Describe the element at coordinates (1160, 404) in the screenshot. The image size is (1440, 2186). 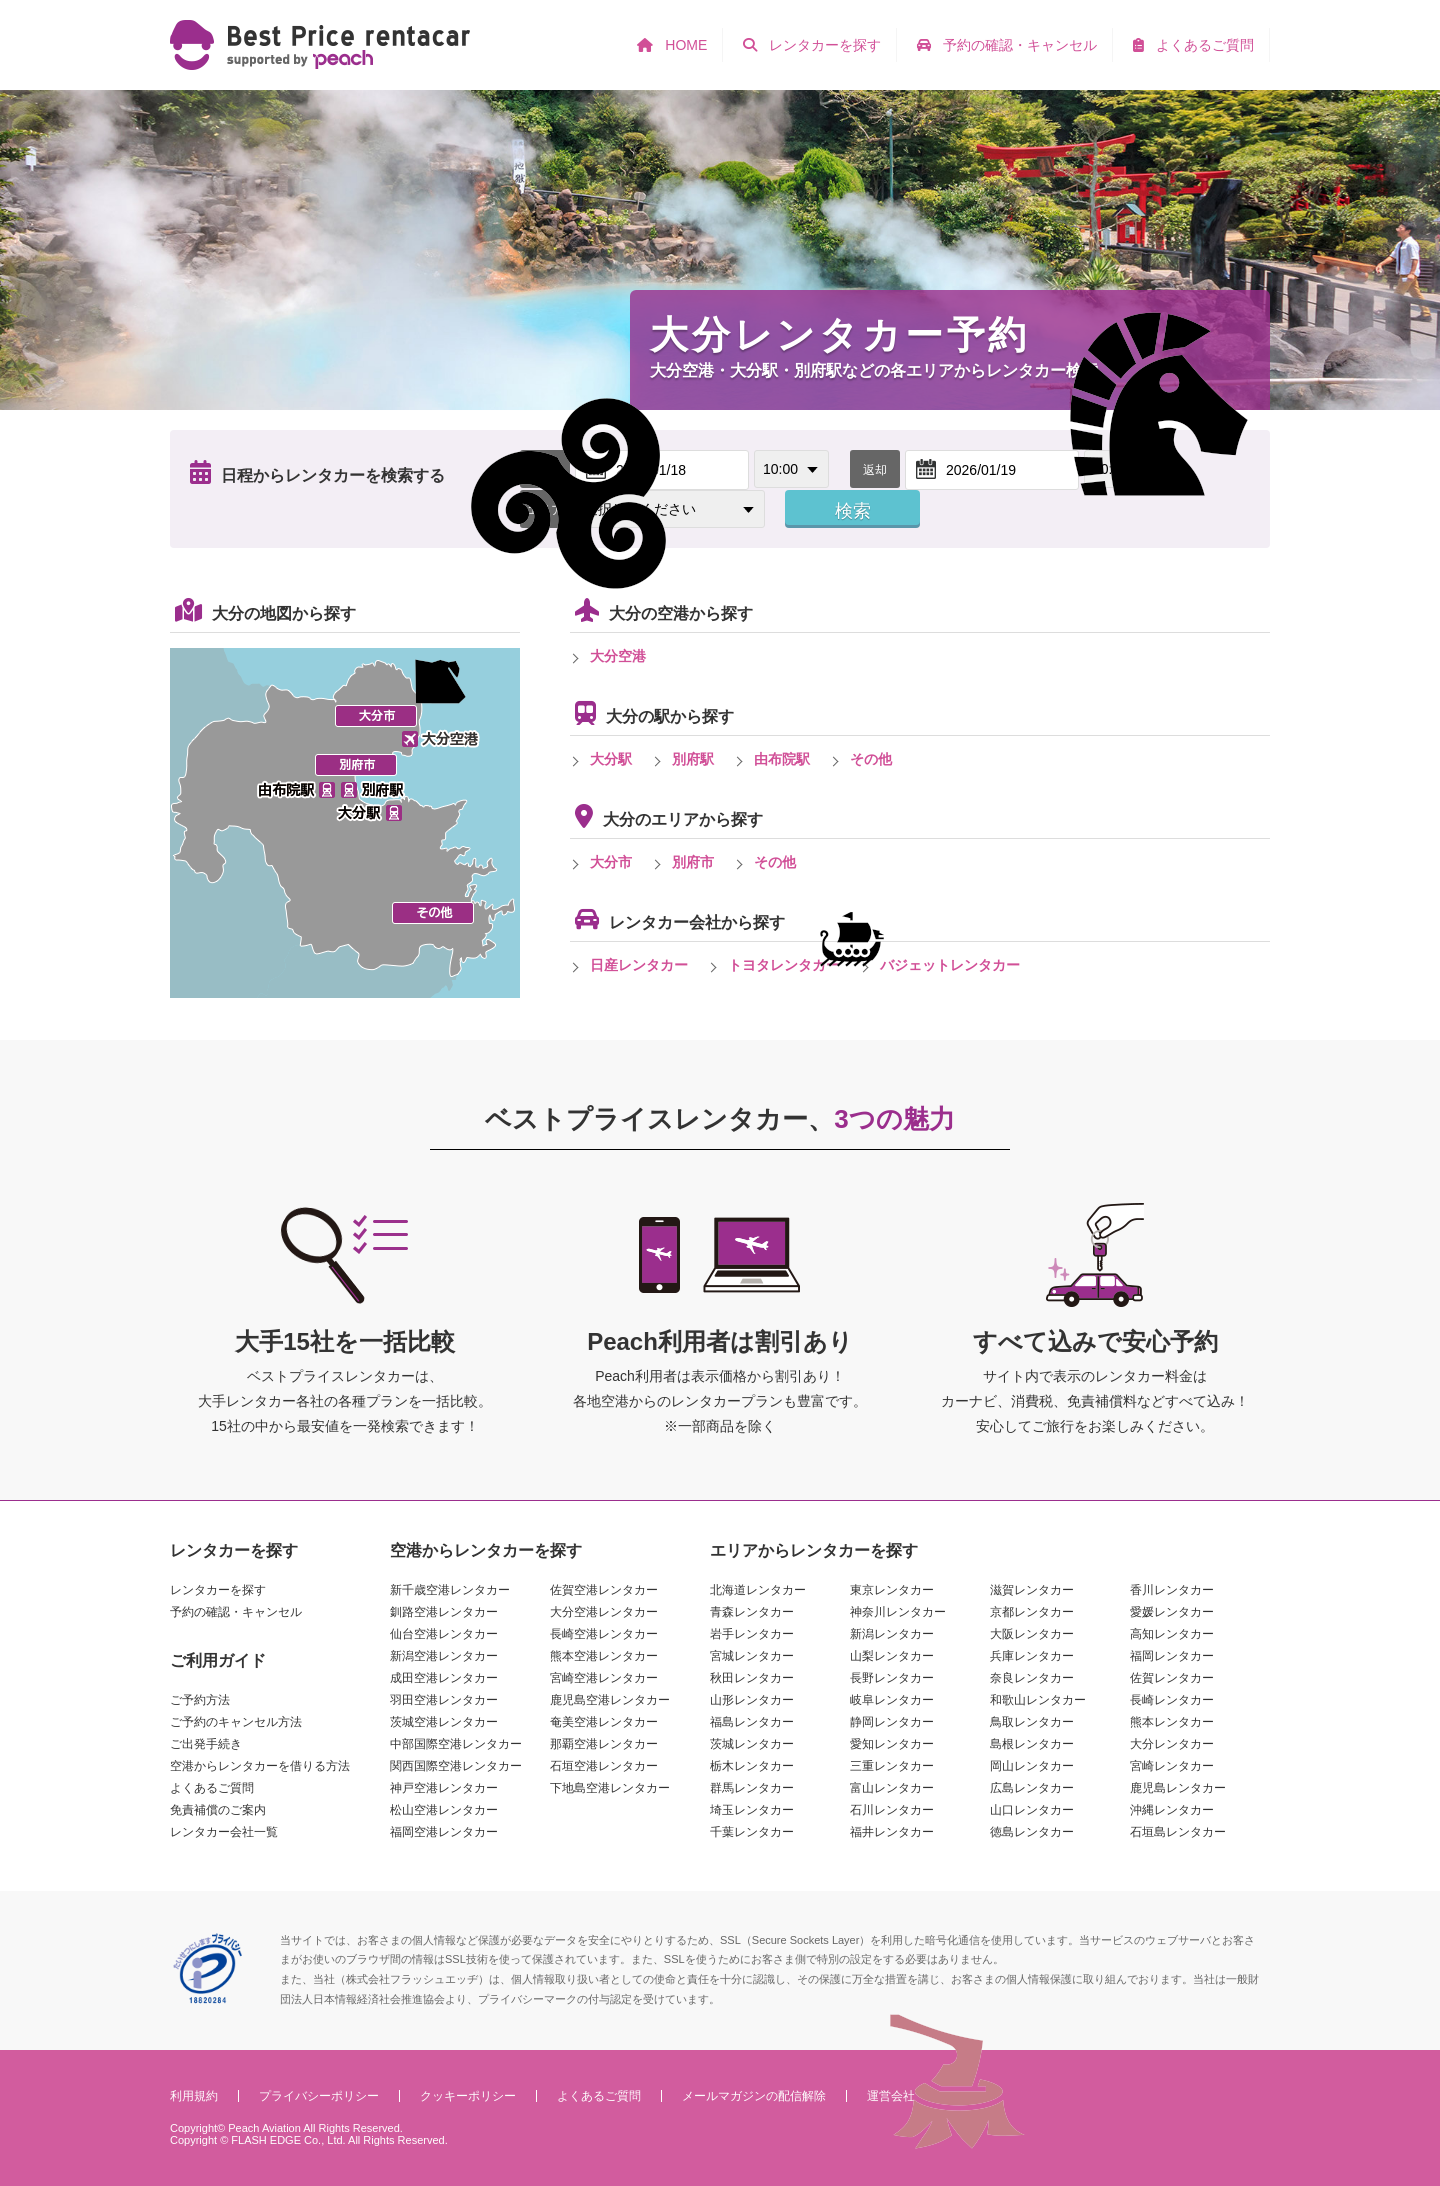
I see `select the knight piece in a chess game` at that location.